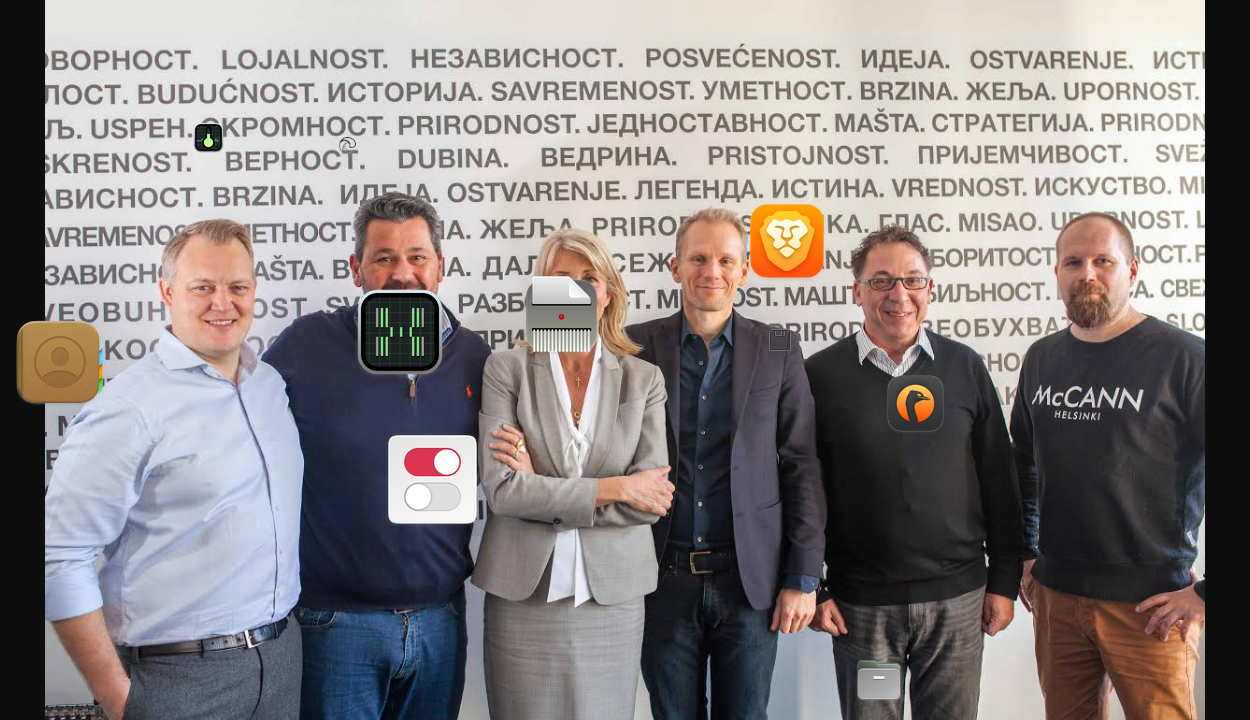 The image size is (1250, 720). I want to click on open the contacts app, so click(58, 362).